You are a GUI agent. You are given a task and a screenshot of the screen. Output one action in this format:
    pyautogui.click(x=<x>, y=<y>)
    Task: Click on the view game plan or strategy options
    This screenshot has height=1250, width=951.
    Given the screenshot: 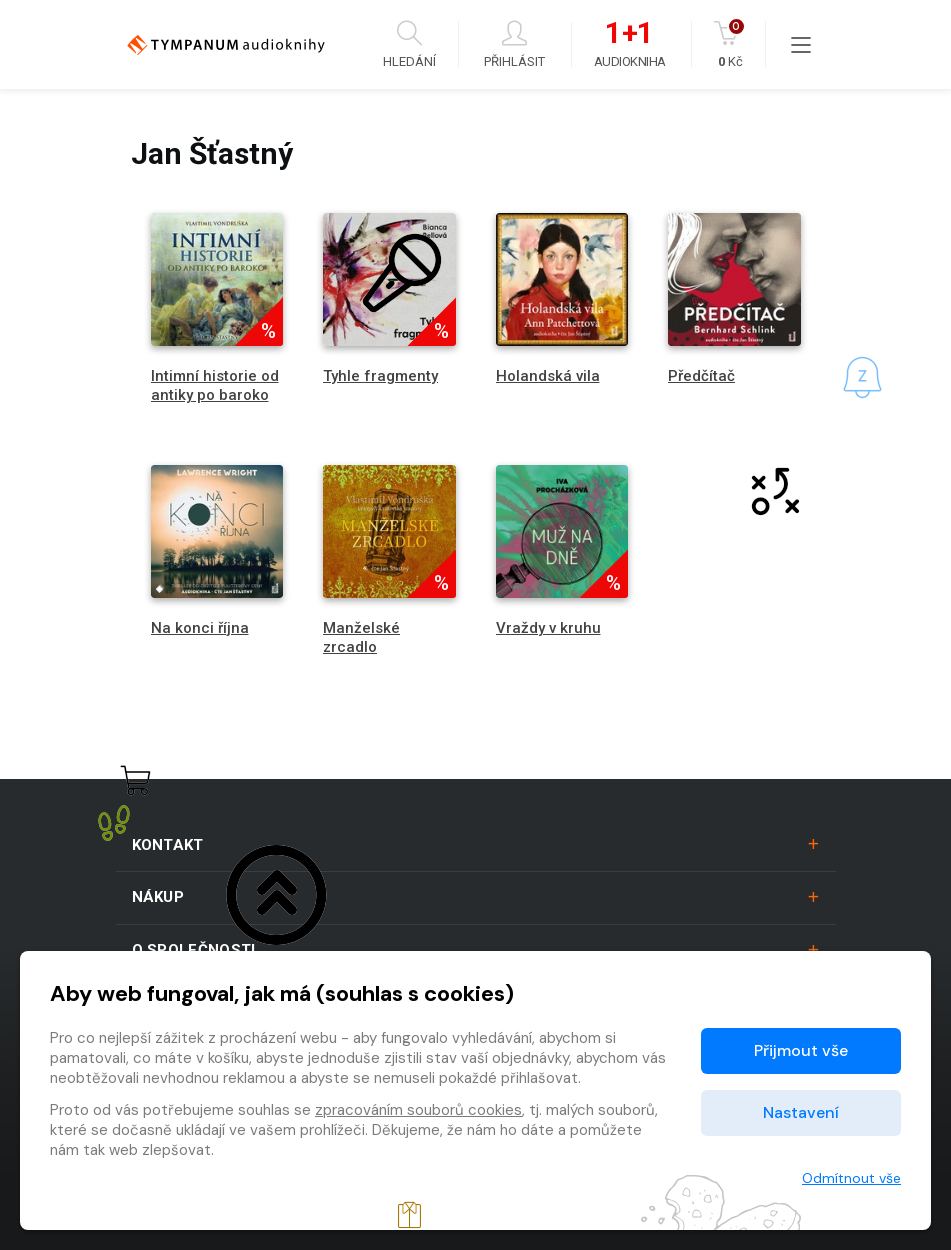 What is the action you would take?
    pyautogui.click(x=773, y=491)
    